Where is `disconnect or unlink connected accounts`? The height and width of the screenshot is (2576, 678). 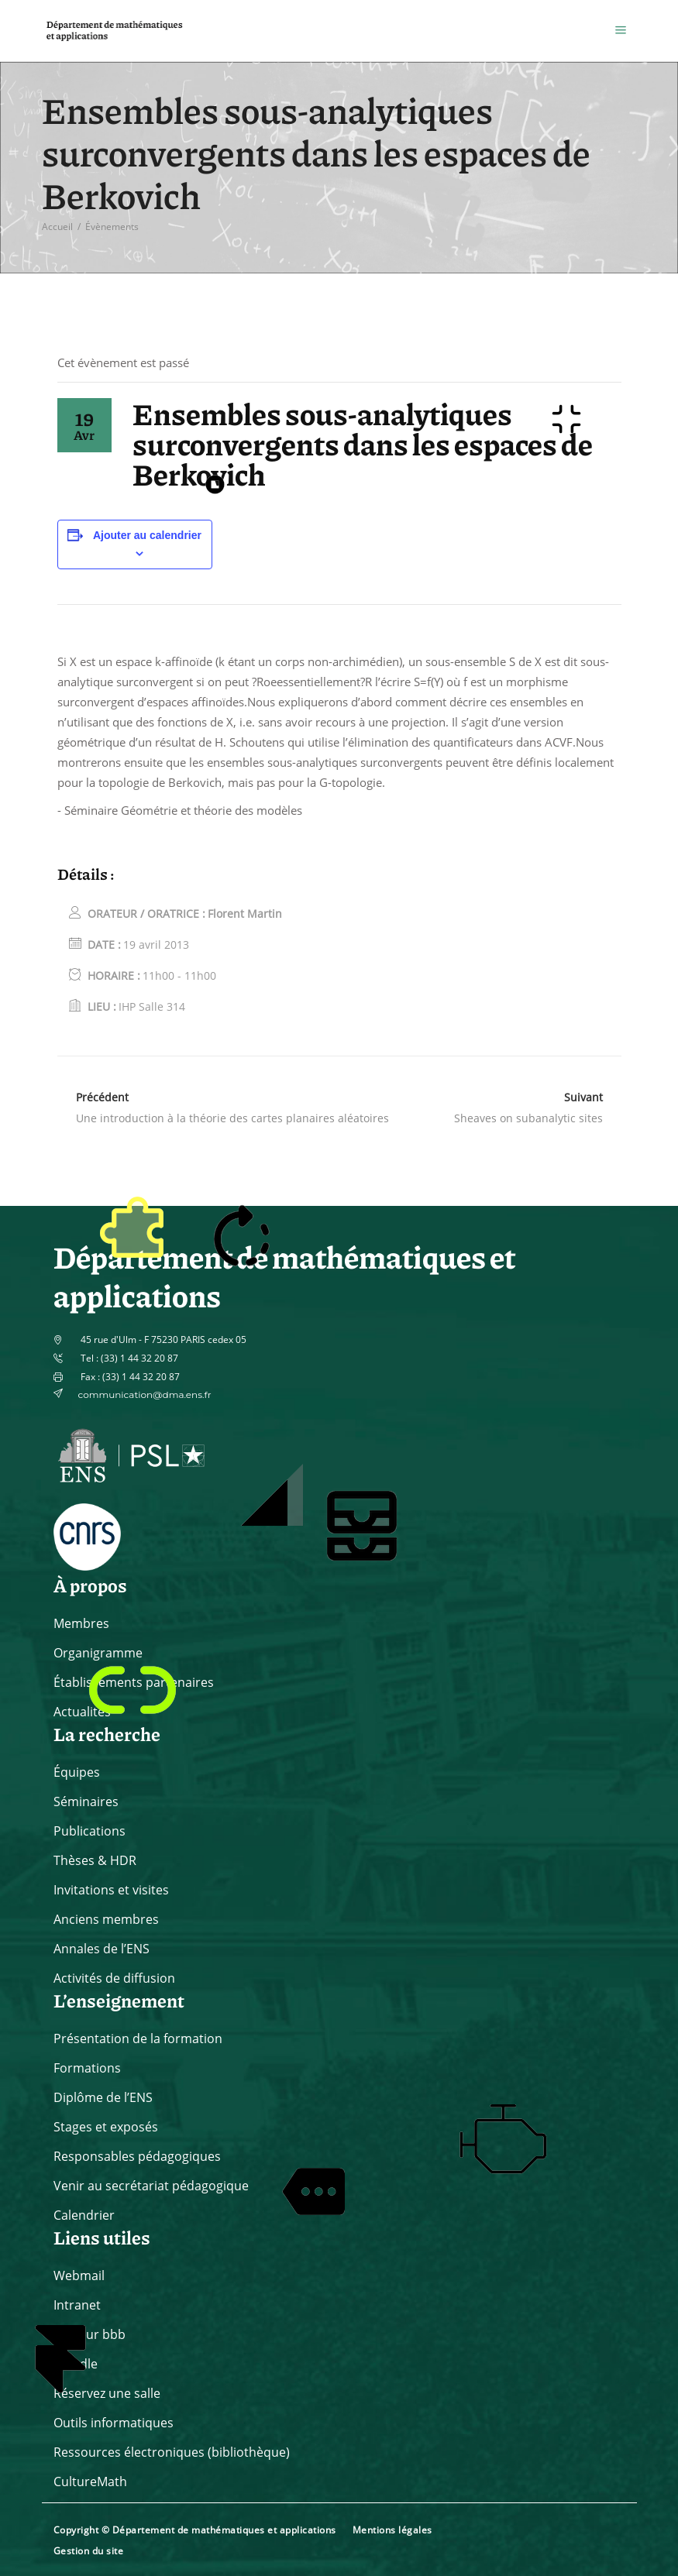 disconnect or unlink connected accounts is located at coordinates (133, 1690).